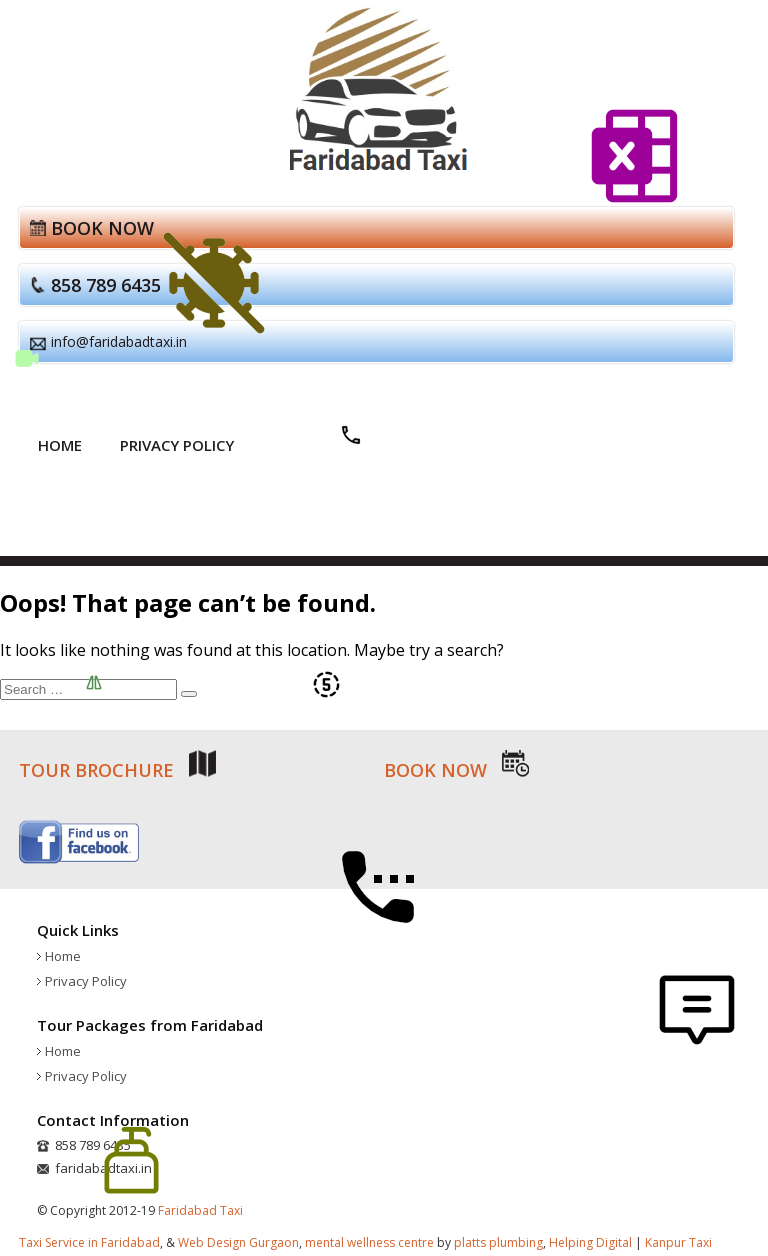 This screenshot has height=1256, width=768. What do you see at coordinates (131, 1161) in the screenshot?
I see `access hand washing or hygiene instructions` at bounding box center [131, 1161].